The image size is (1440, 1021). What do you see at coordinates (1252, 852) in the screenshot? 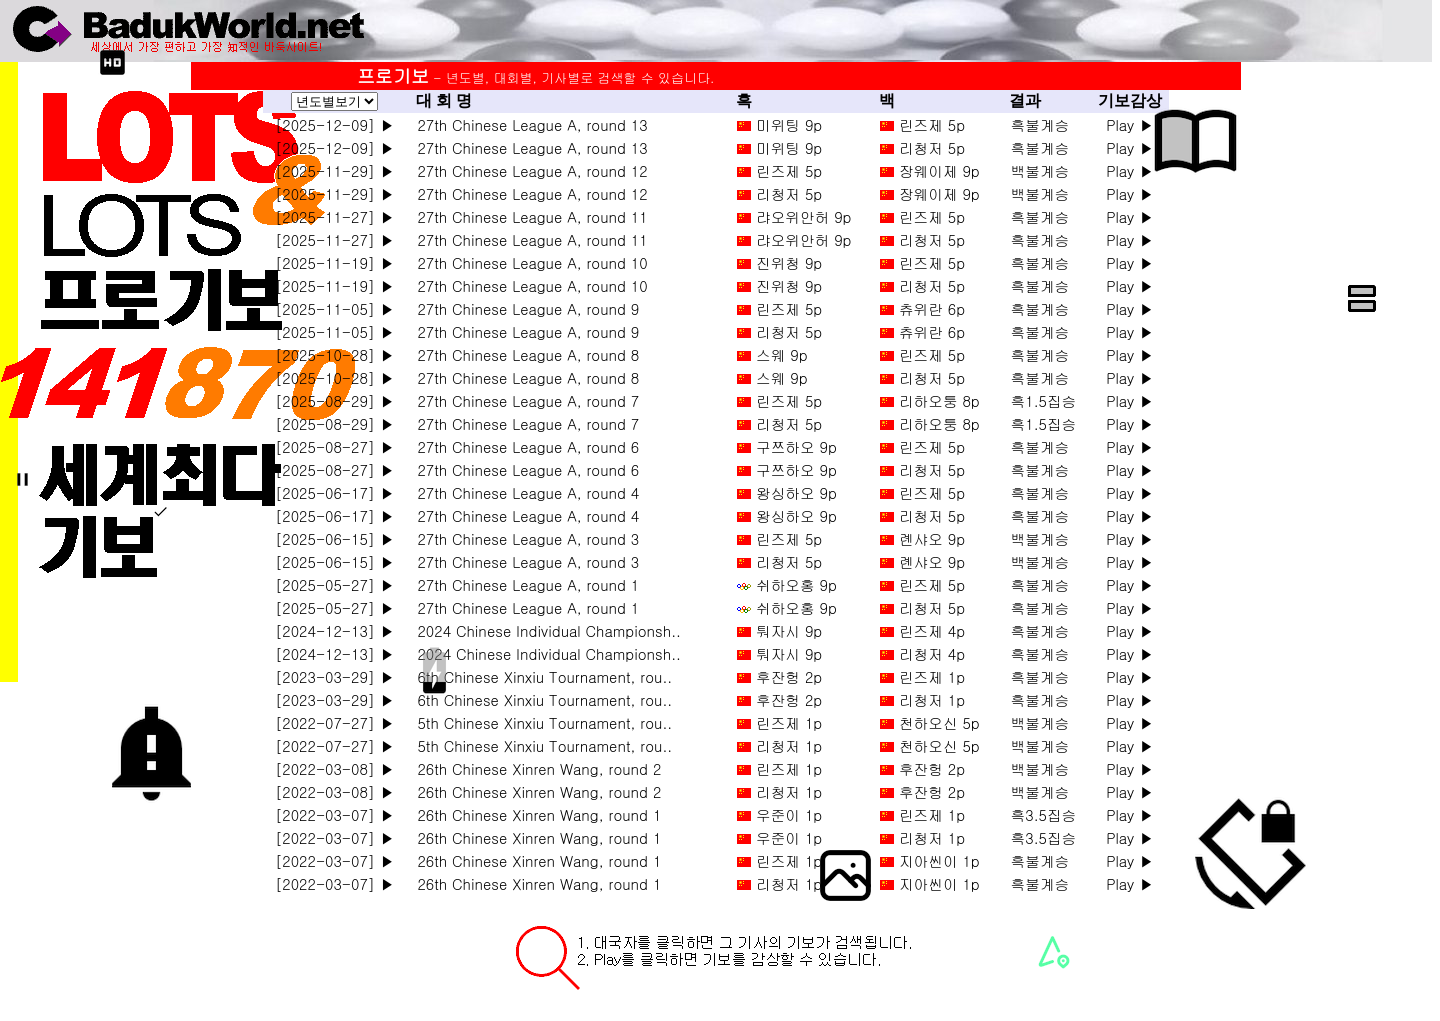
I see `lock screen rotation to current orientation` at bounding box center [1252, 852].